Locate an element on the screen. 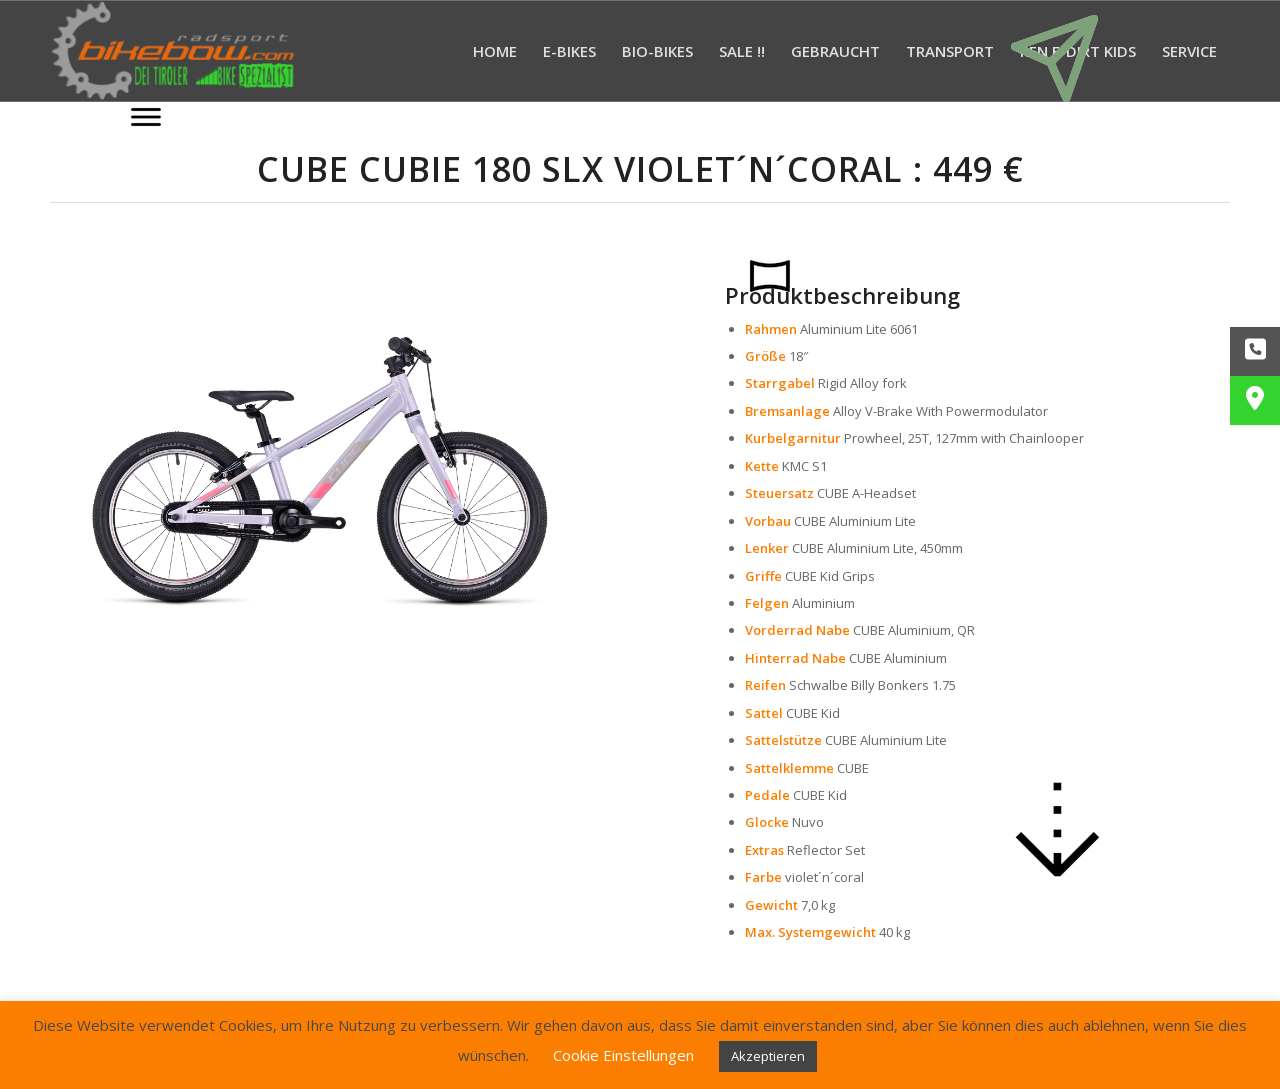 This screenshot has width=1280, height=1089. send a message is located at coordinates (1054, 58).